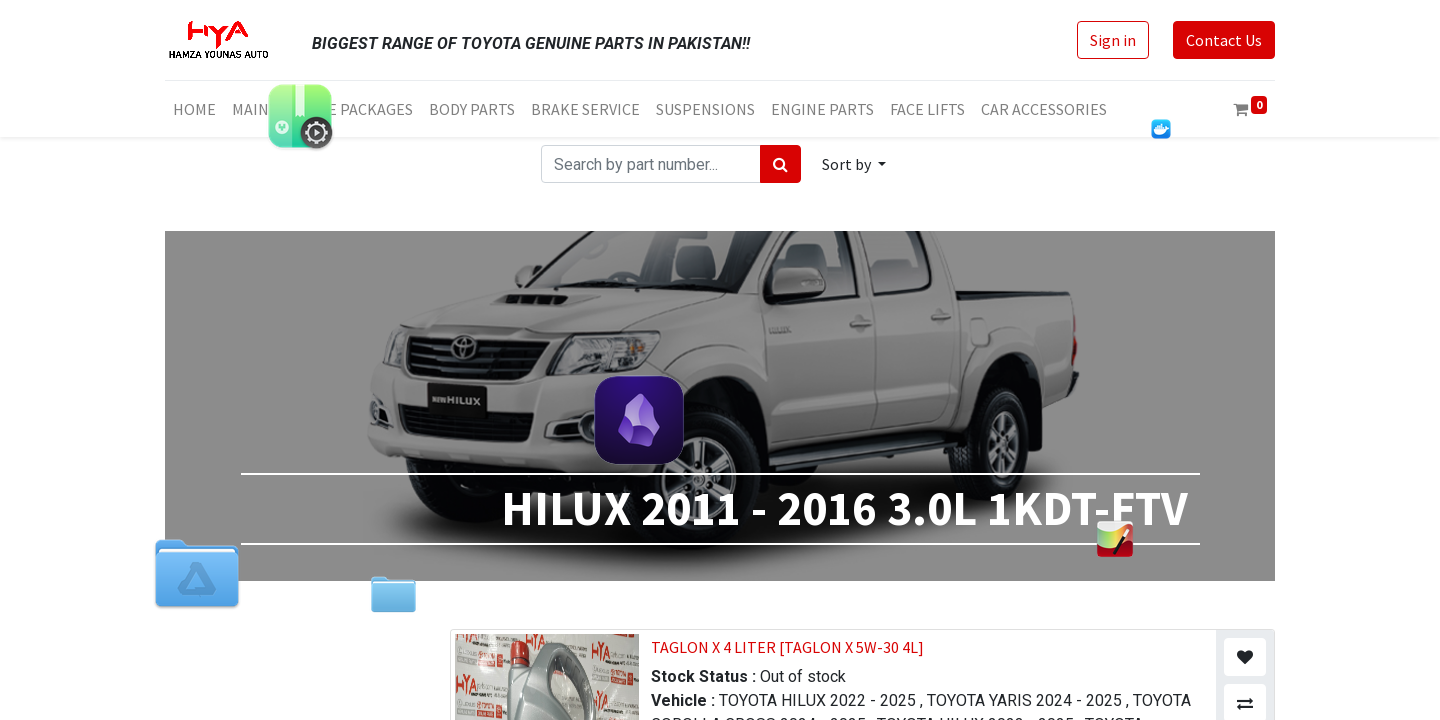 Image resolution: width=1440 pixels, height=720 pixels. I want to click on open folder to view contents, so click(393, 594).